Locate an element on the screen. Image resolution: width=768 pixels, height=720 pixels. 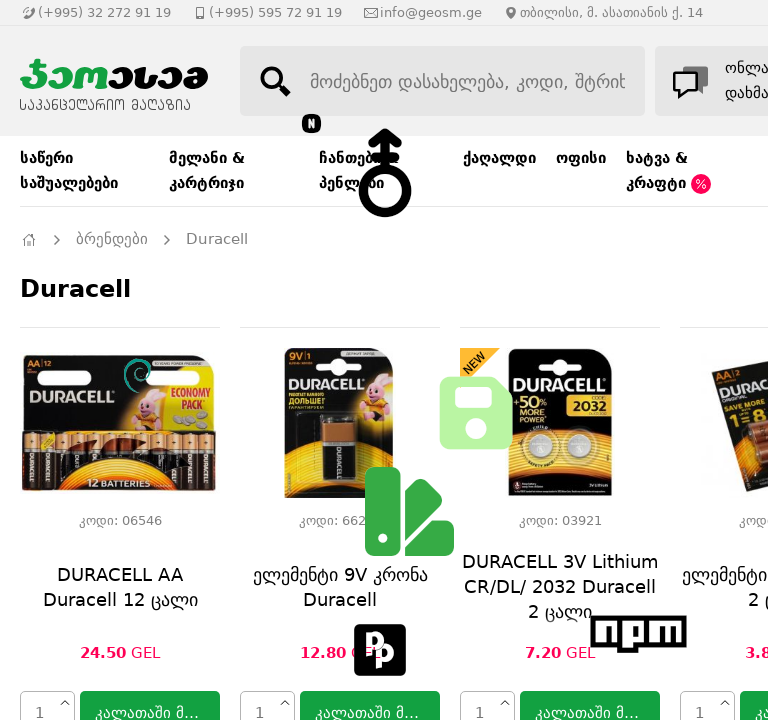
pied piper company logo is located at coordinates (380, 650).